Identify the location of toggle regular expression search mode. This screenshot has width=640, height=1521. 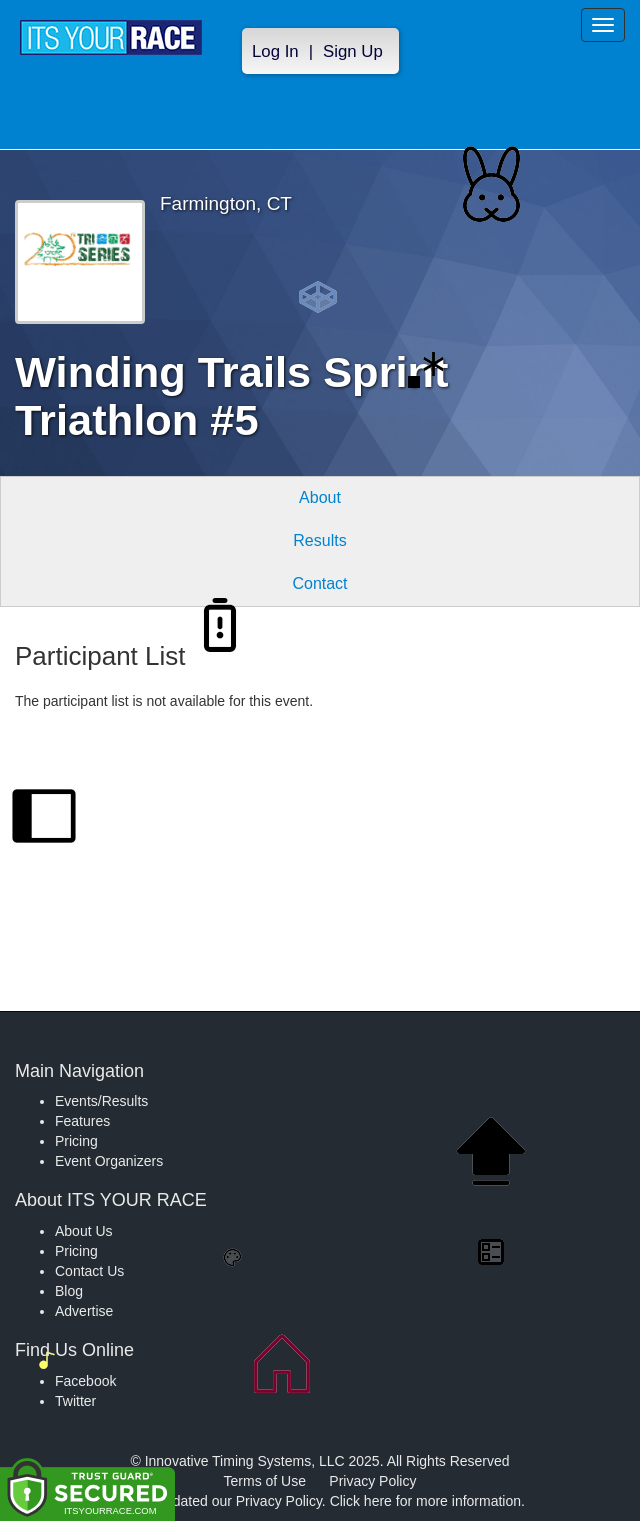
(426, 370).